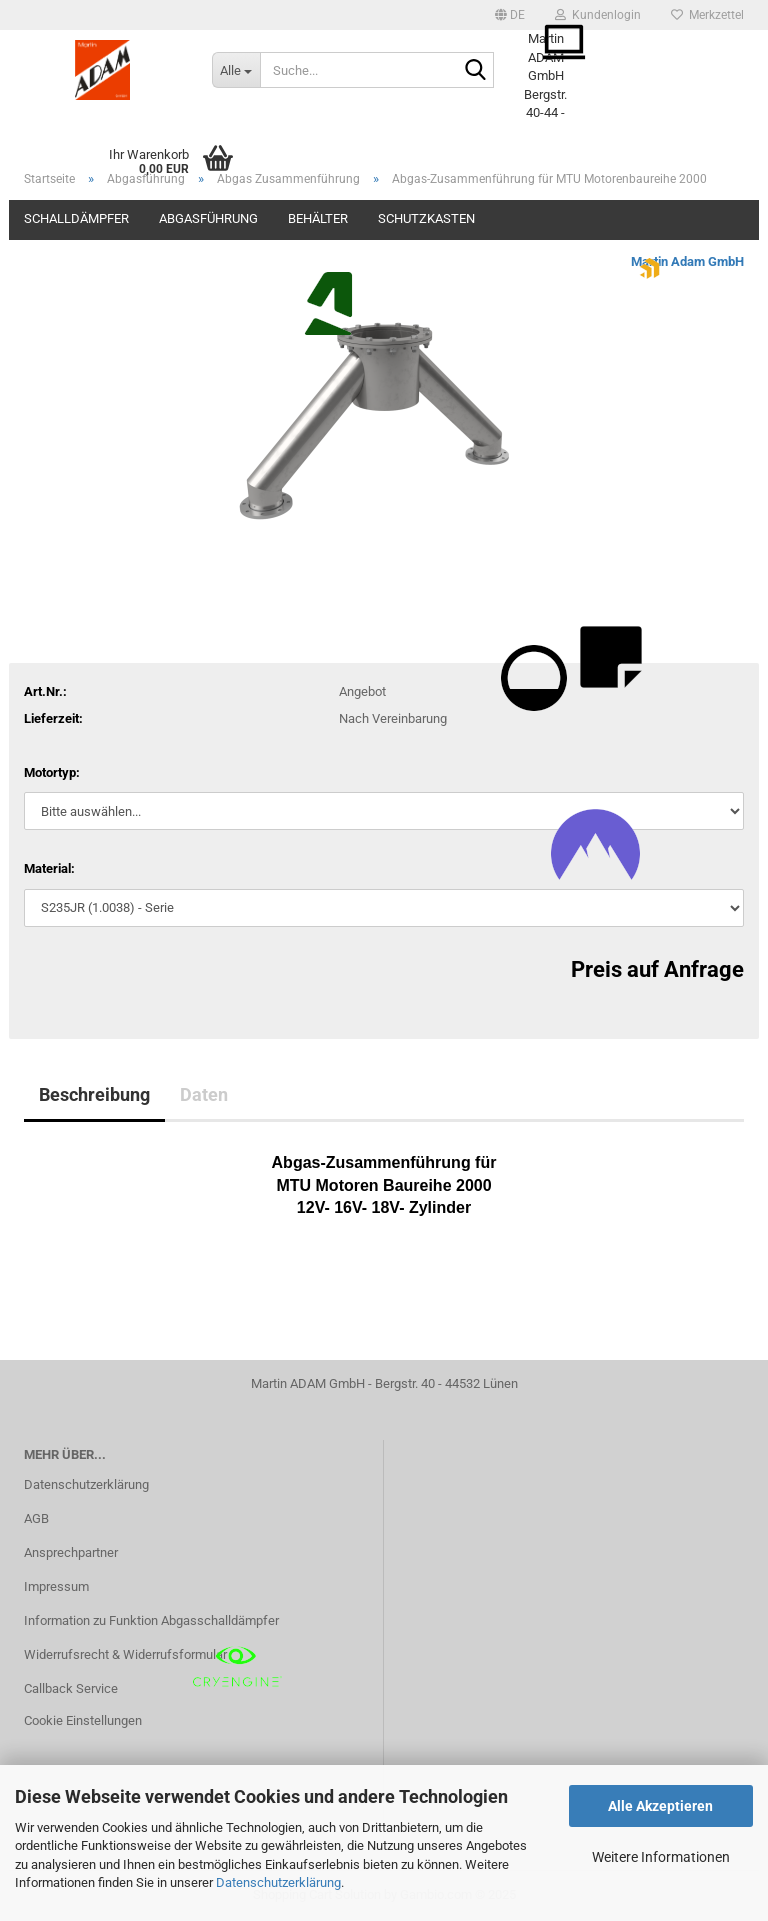 The height and width of the screenshot is (1921, 768). I want to click on open the Sunrise calendar app, so click(534, 678).